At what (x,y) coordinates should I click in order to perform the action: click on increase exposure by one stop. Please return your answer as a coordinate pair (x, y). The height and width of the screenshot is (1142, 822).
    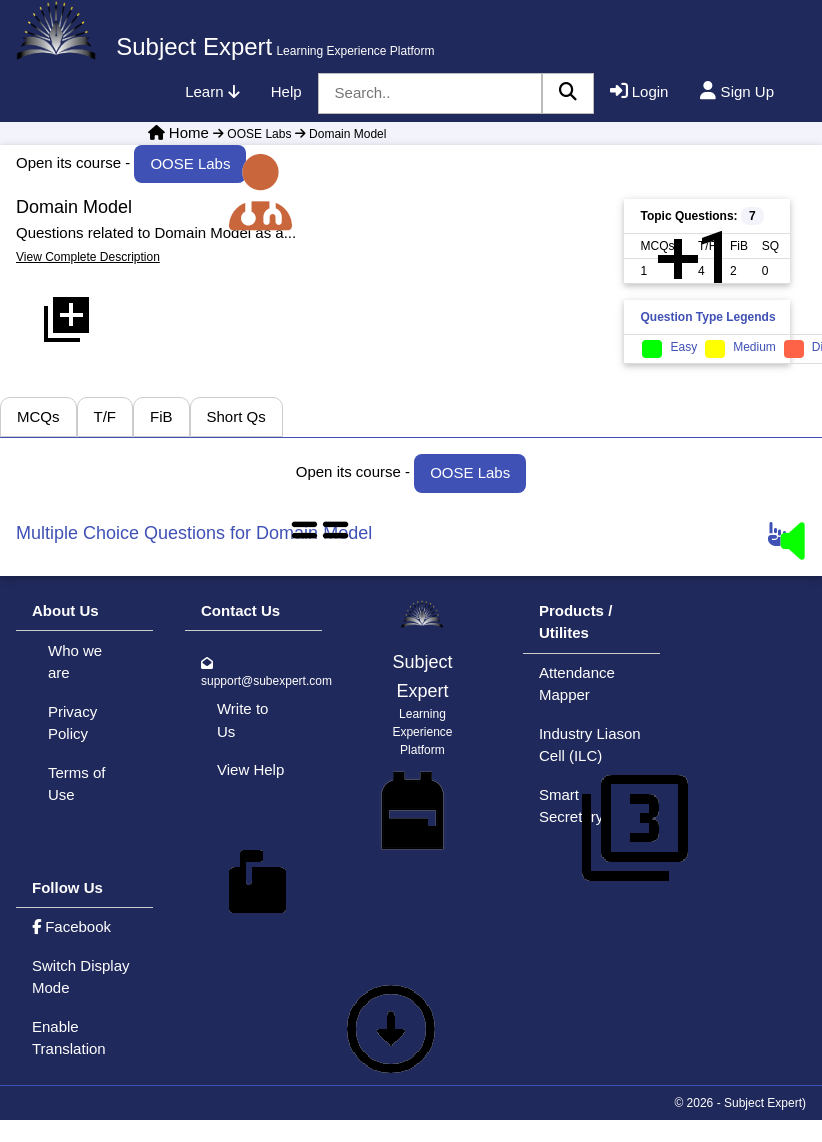
    Looking at the image, I should click on (690, 259).